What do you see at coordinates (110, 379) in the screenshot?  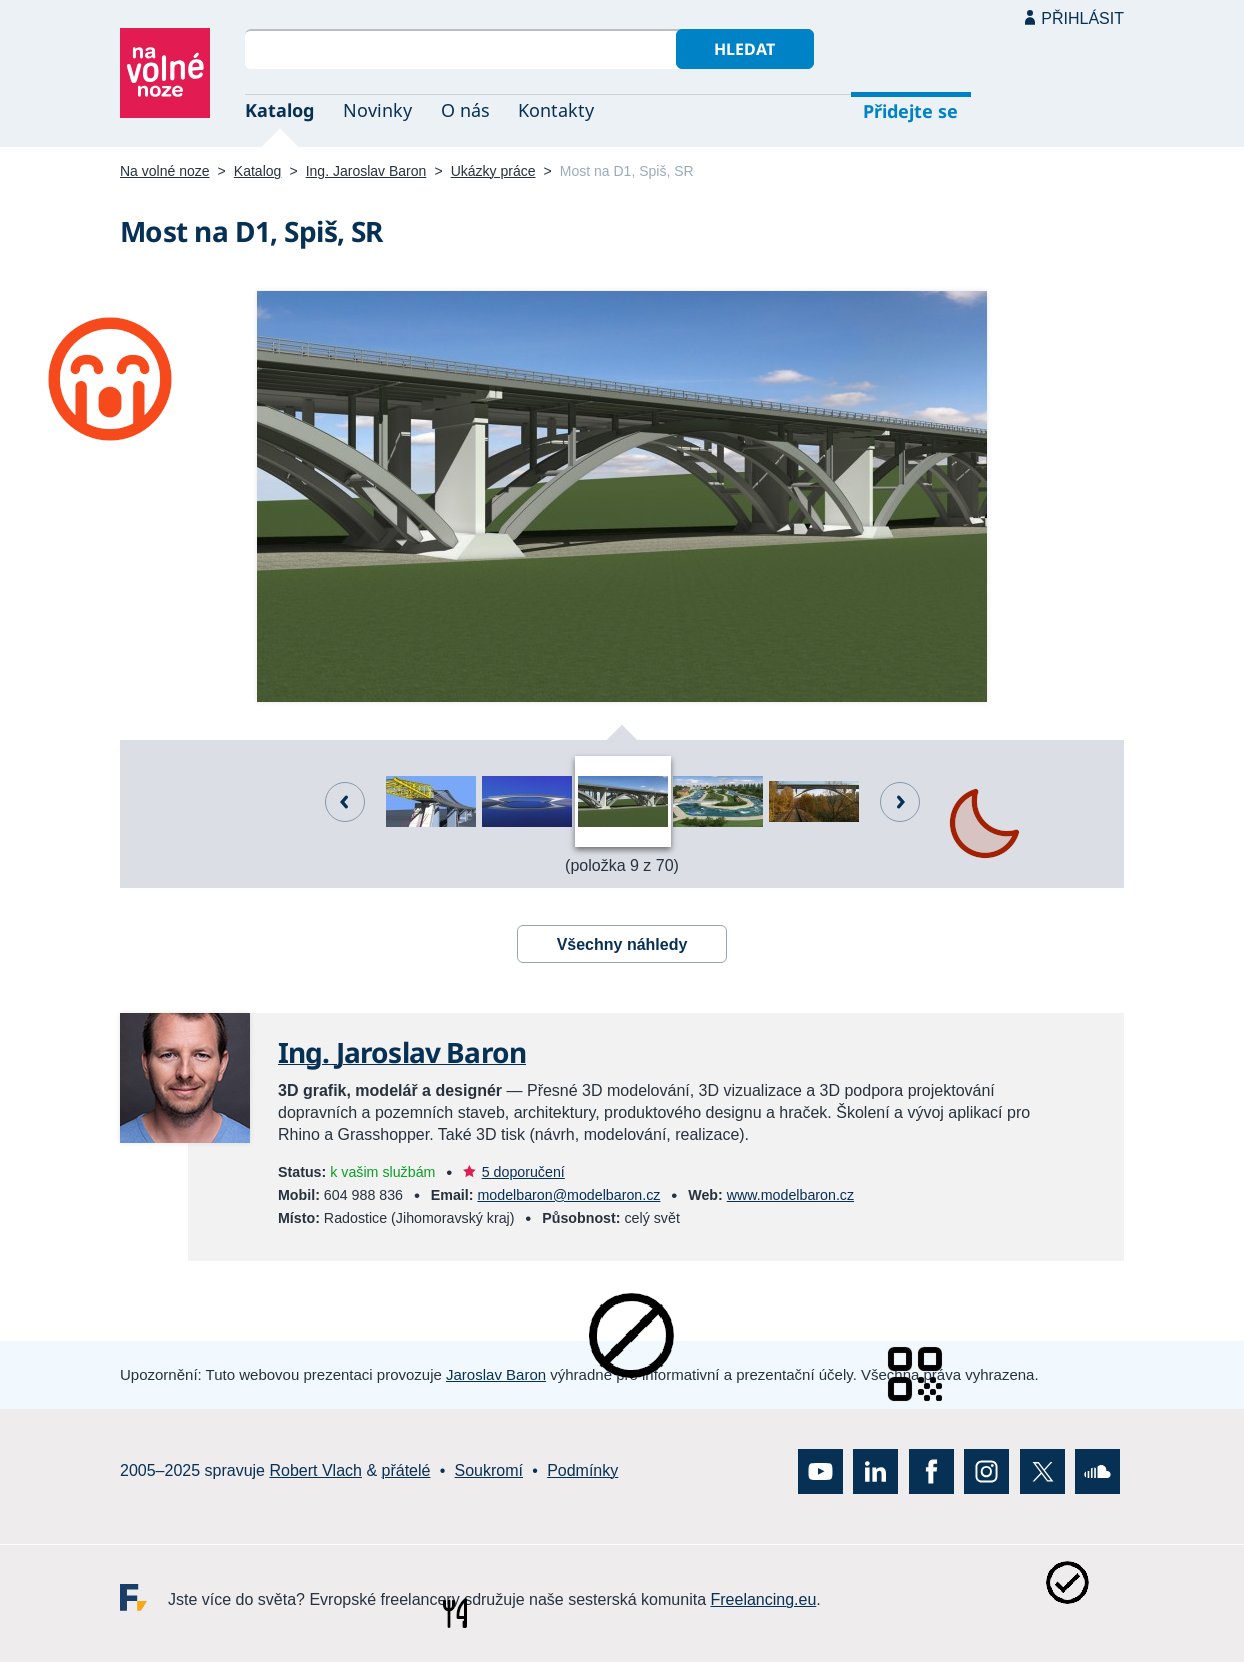 I see `indicates a sad or crying emotional state` at bounding box center [110, 379].